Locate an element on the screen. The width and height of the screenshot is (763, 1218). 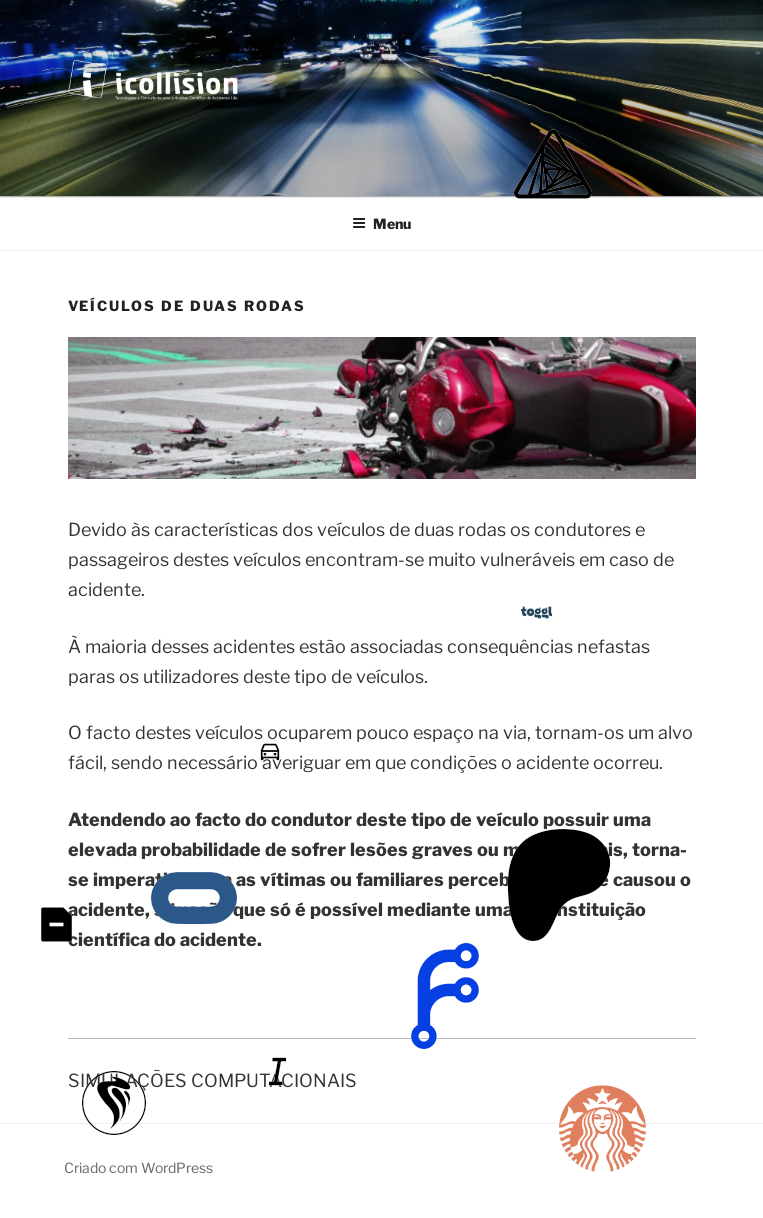
visit patreon page is located at coordinates (559, 885).